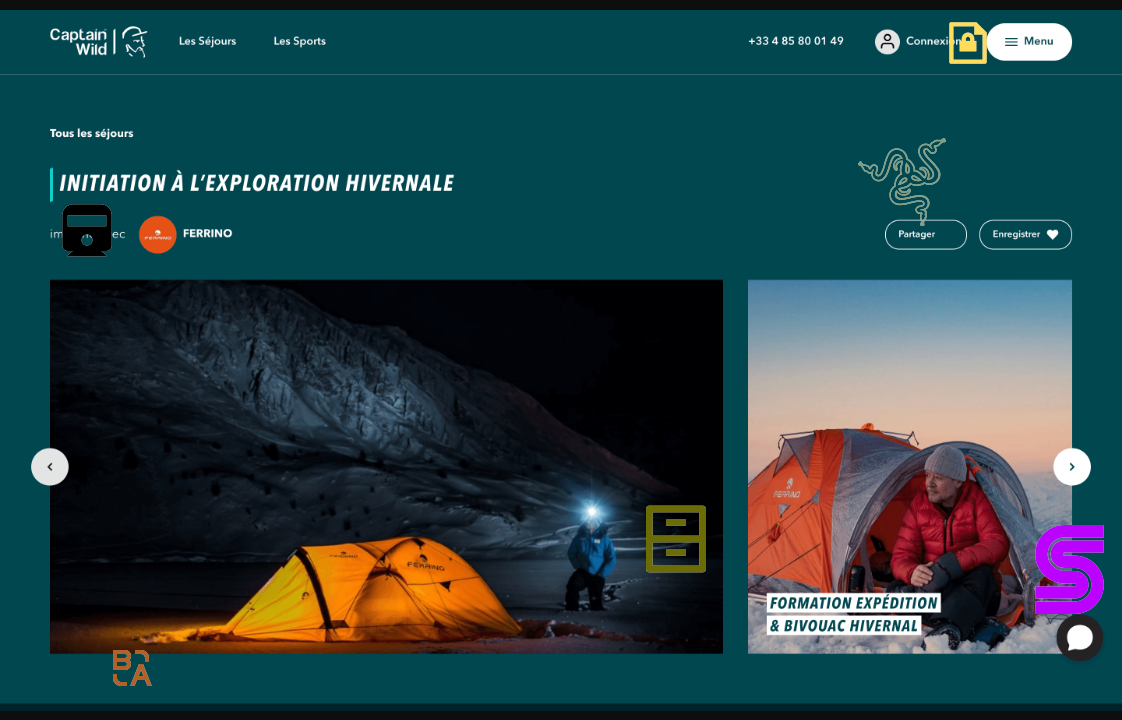  I want to click on visit razer website or store, so click(902, 182).